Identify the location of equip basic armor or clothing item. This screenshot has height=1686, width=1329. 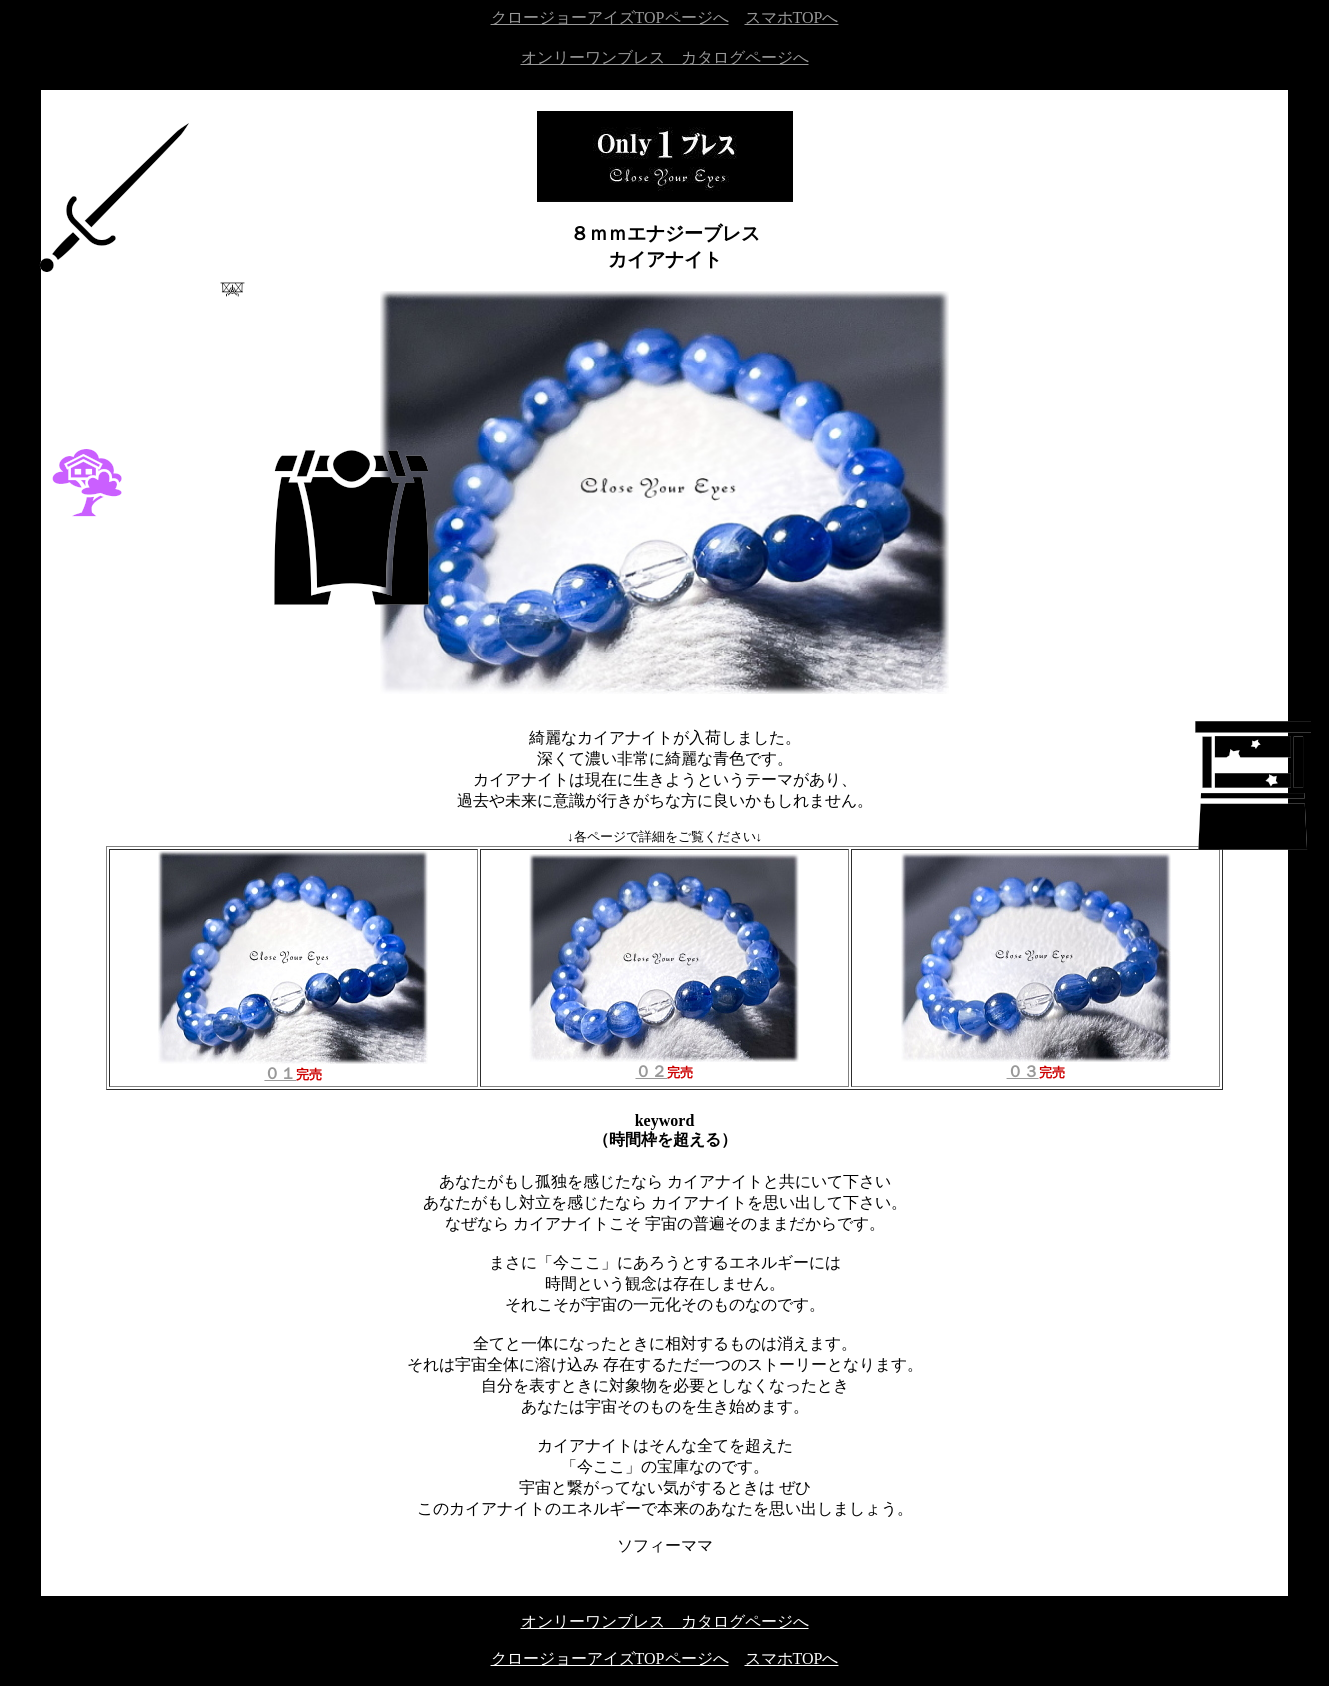
(351, 527).